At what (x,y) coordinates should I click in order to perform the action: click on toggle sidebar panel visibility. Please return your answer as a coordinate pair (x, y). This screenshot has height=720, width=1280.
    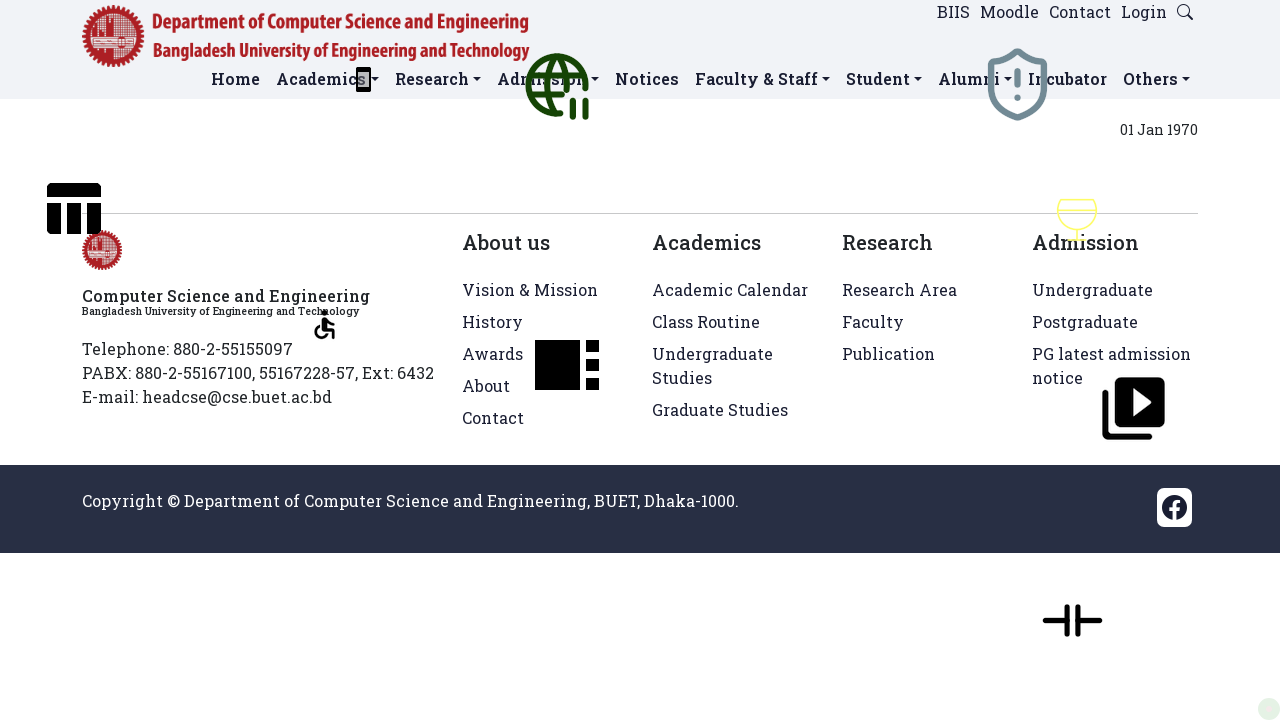
    Looking at the image, I should click on (567, 365).